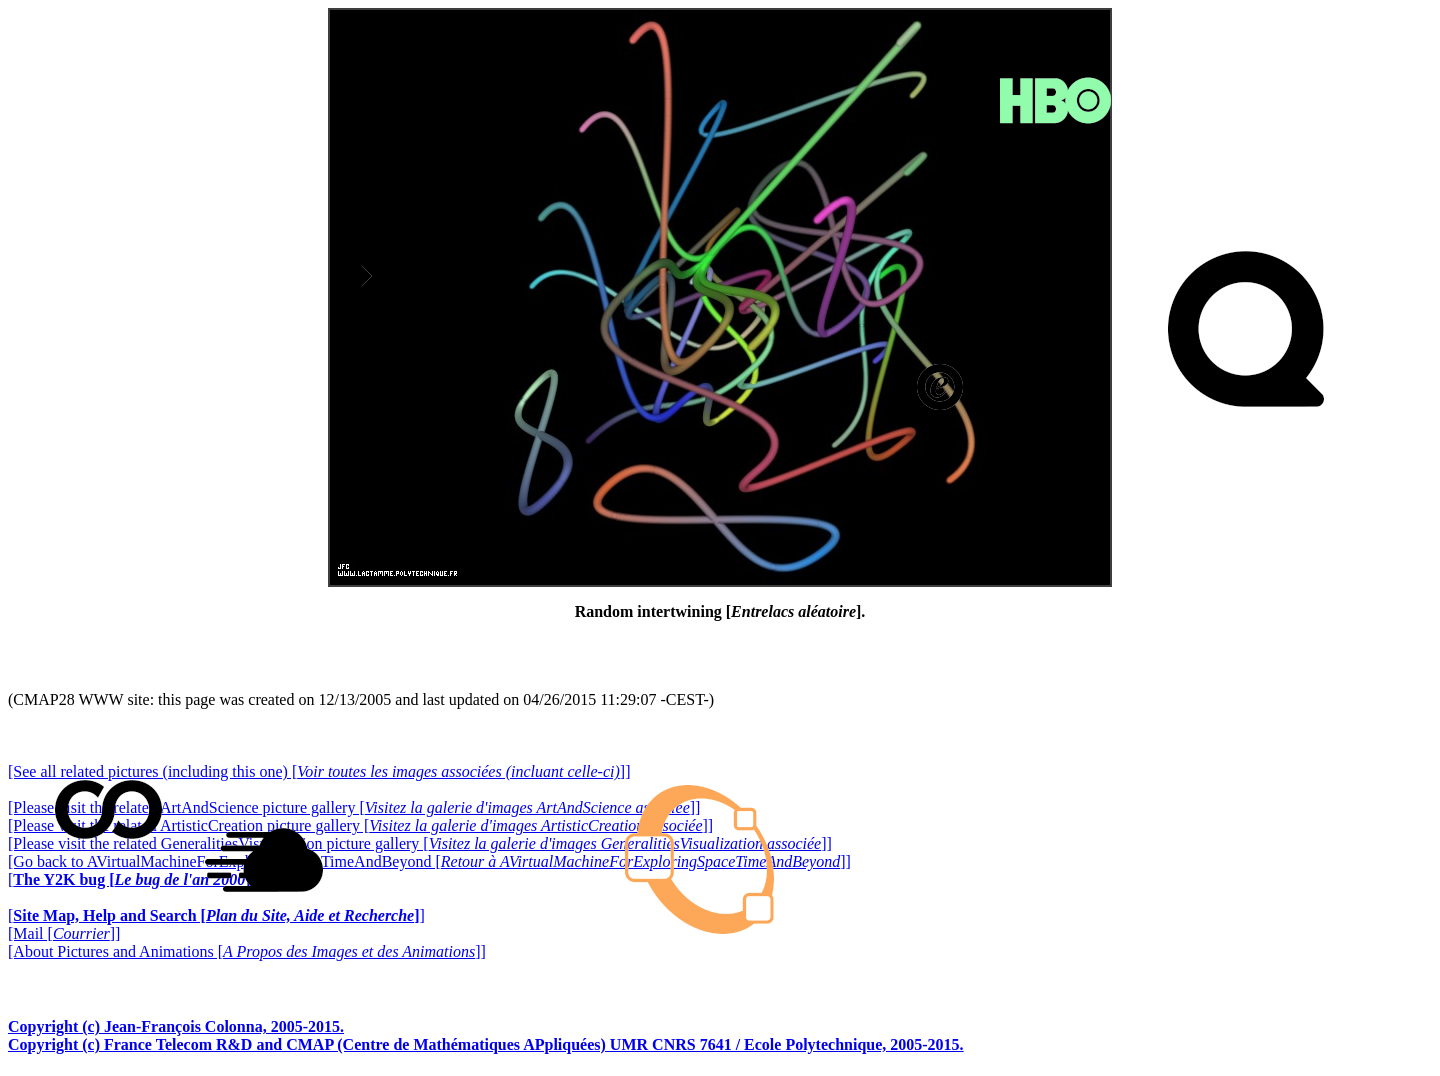 The width and height of the screenshot is (1440, 1076). I want to click on trusted shops certification badge indicating verified seller status, so click(940, 387).